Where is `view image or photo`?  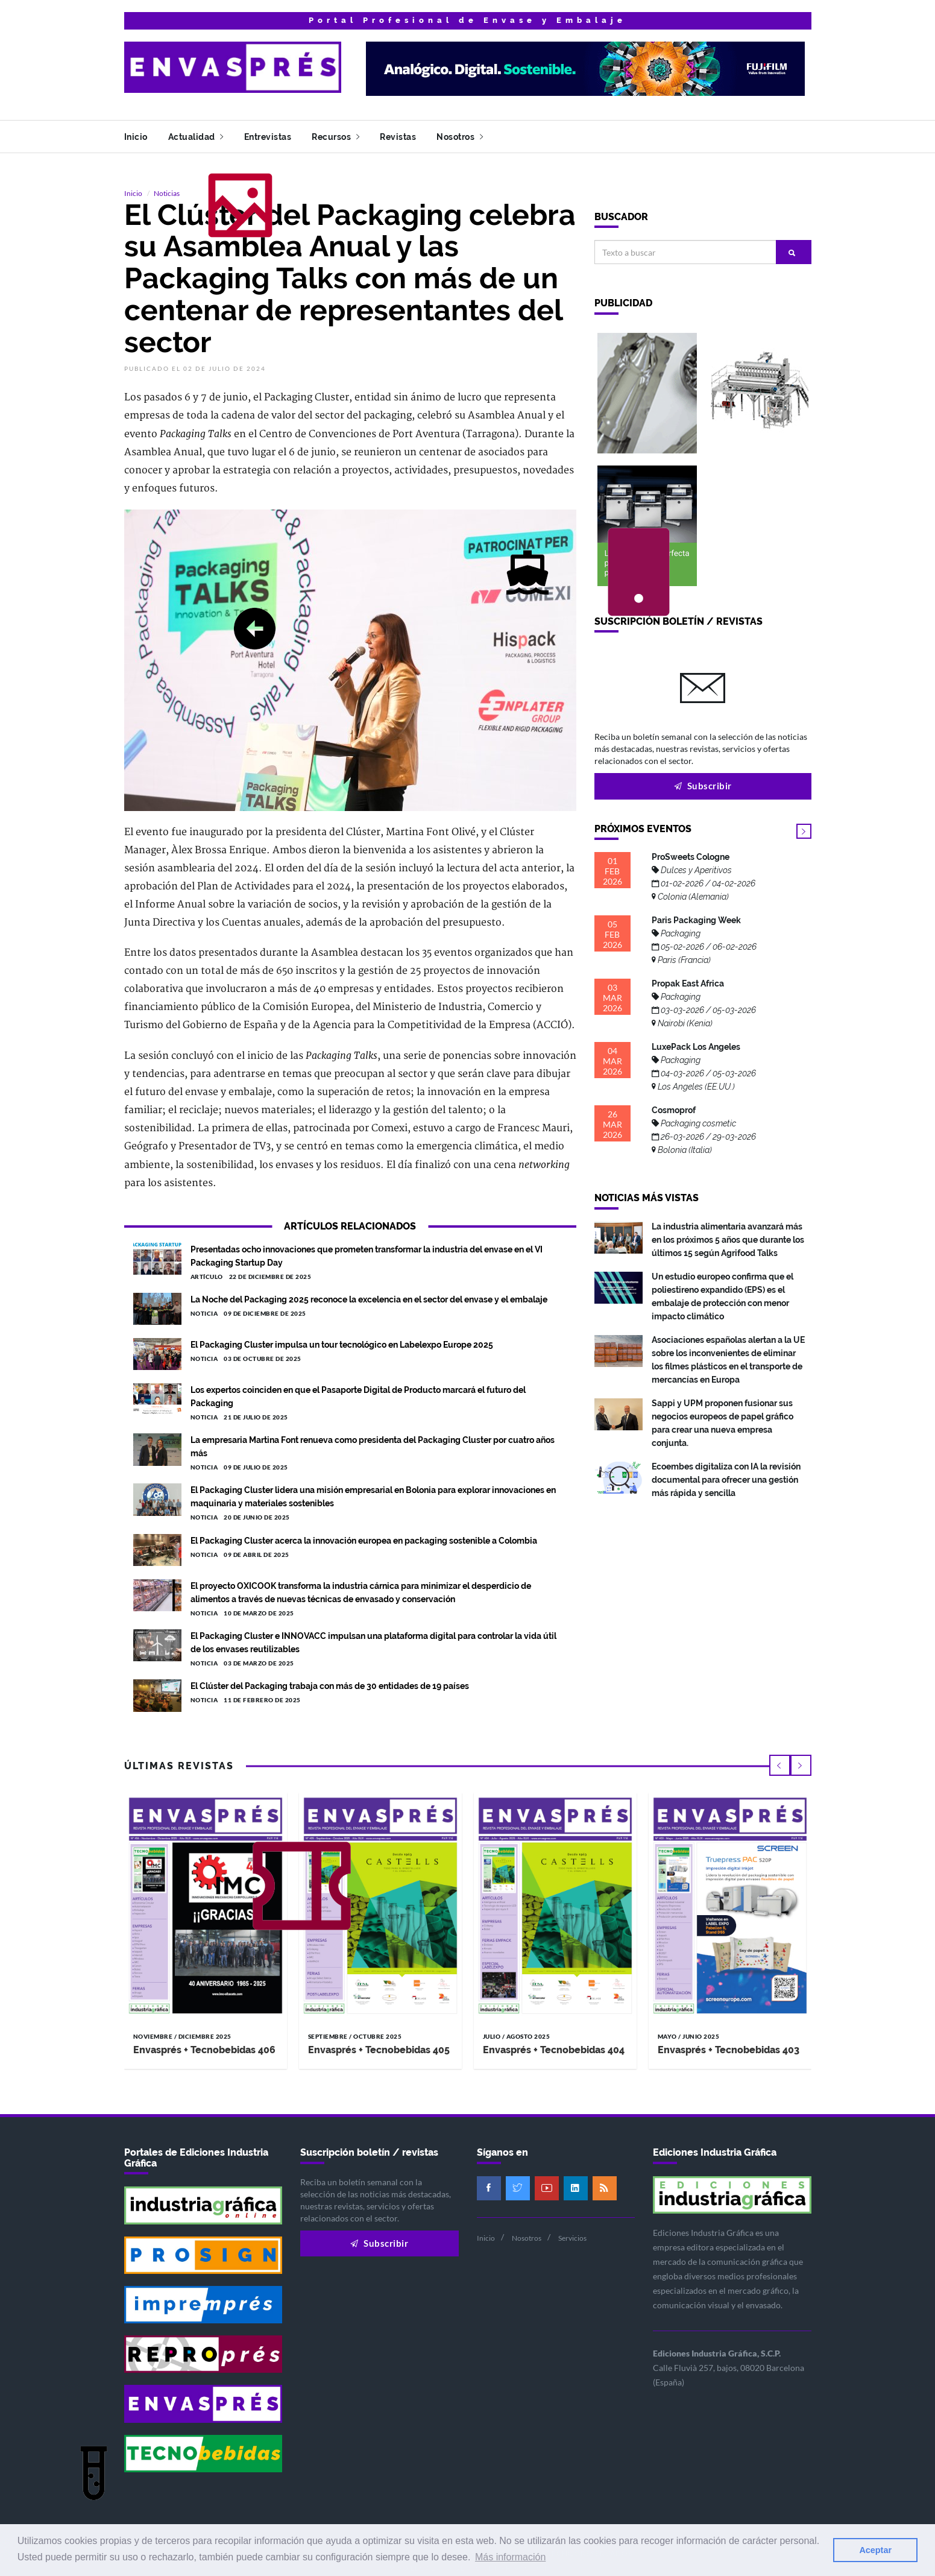 view image or photo is located at coordinates (240, 205).